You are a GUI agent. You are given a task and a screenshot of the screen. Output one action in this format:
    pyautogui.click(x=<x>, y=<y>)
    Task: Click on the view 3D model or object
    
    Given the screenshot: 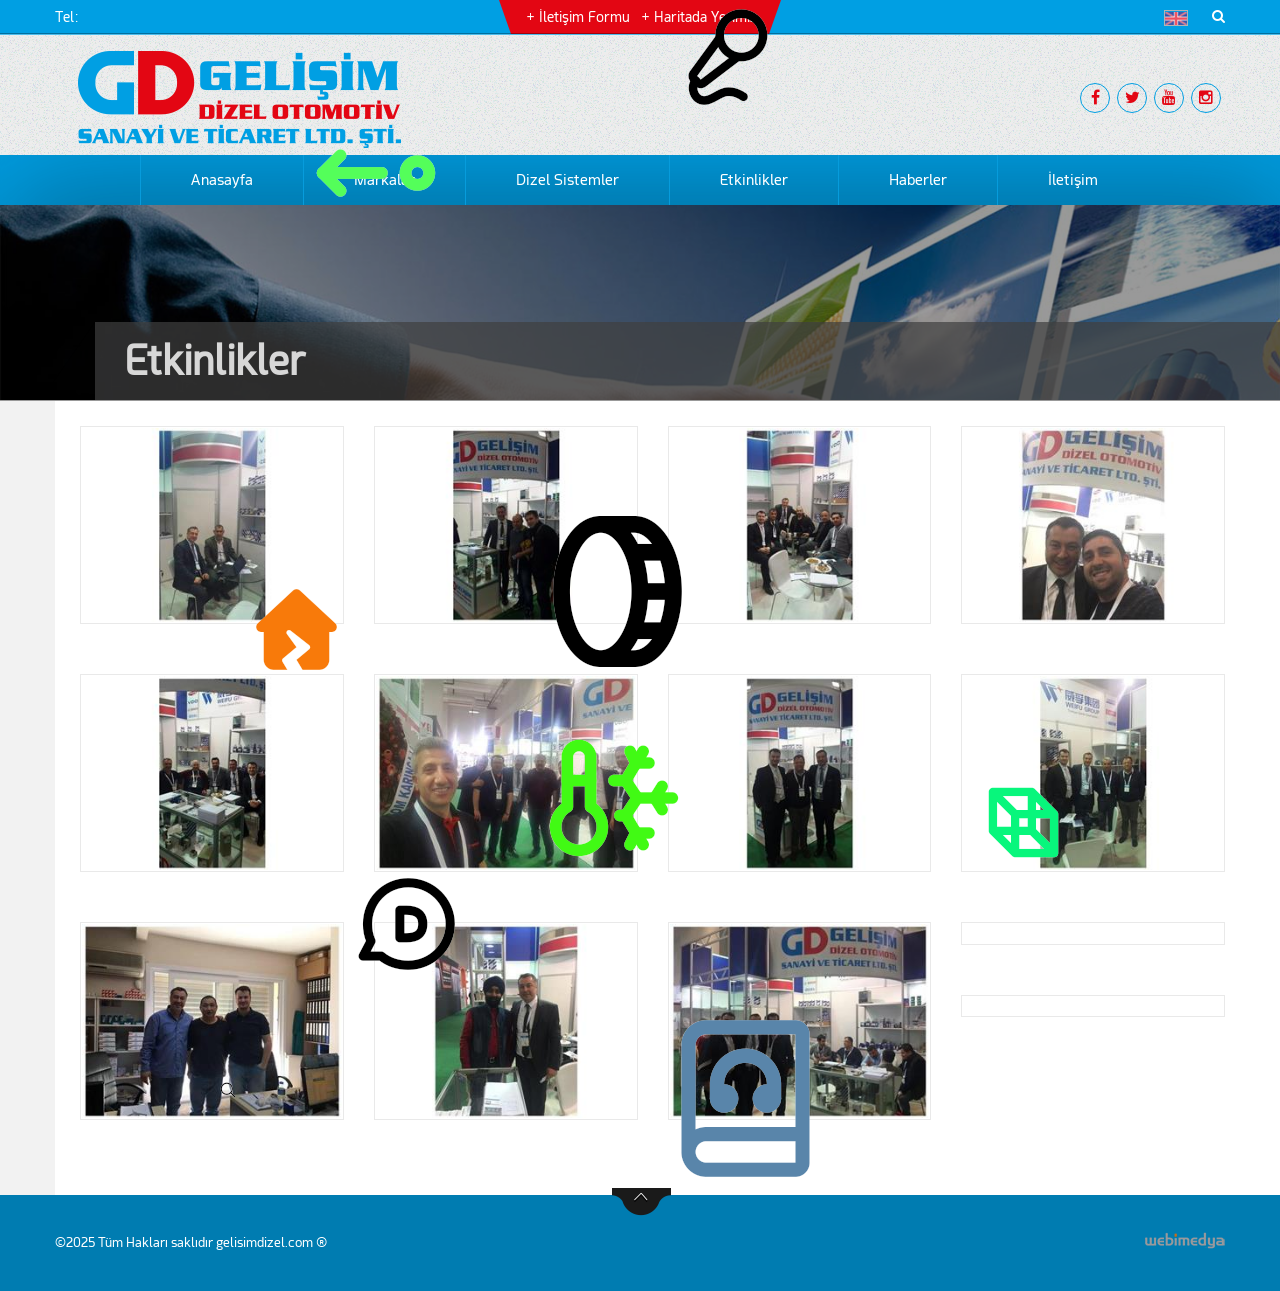 What is the action you would take?
    pyautogui.click(x=1023, y=822)
    